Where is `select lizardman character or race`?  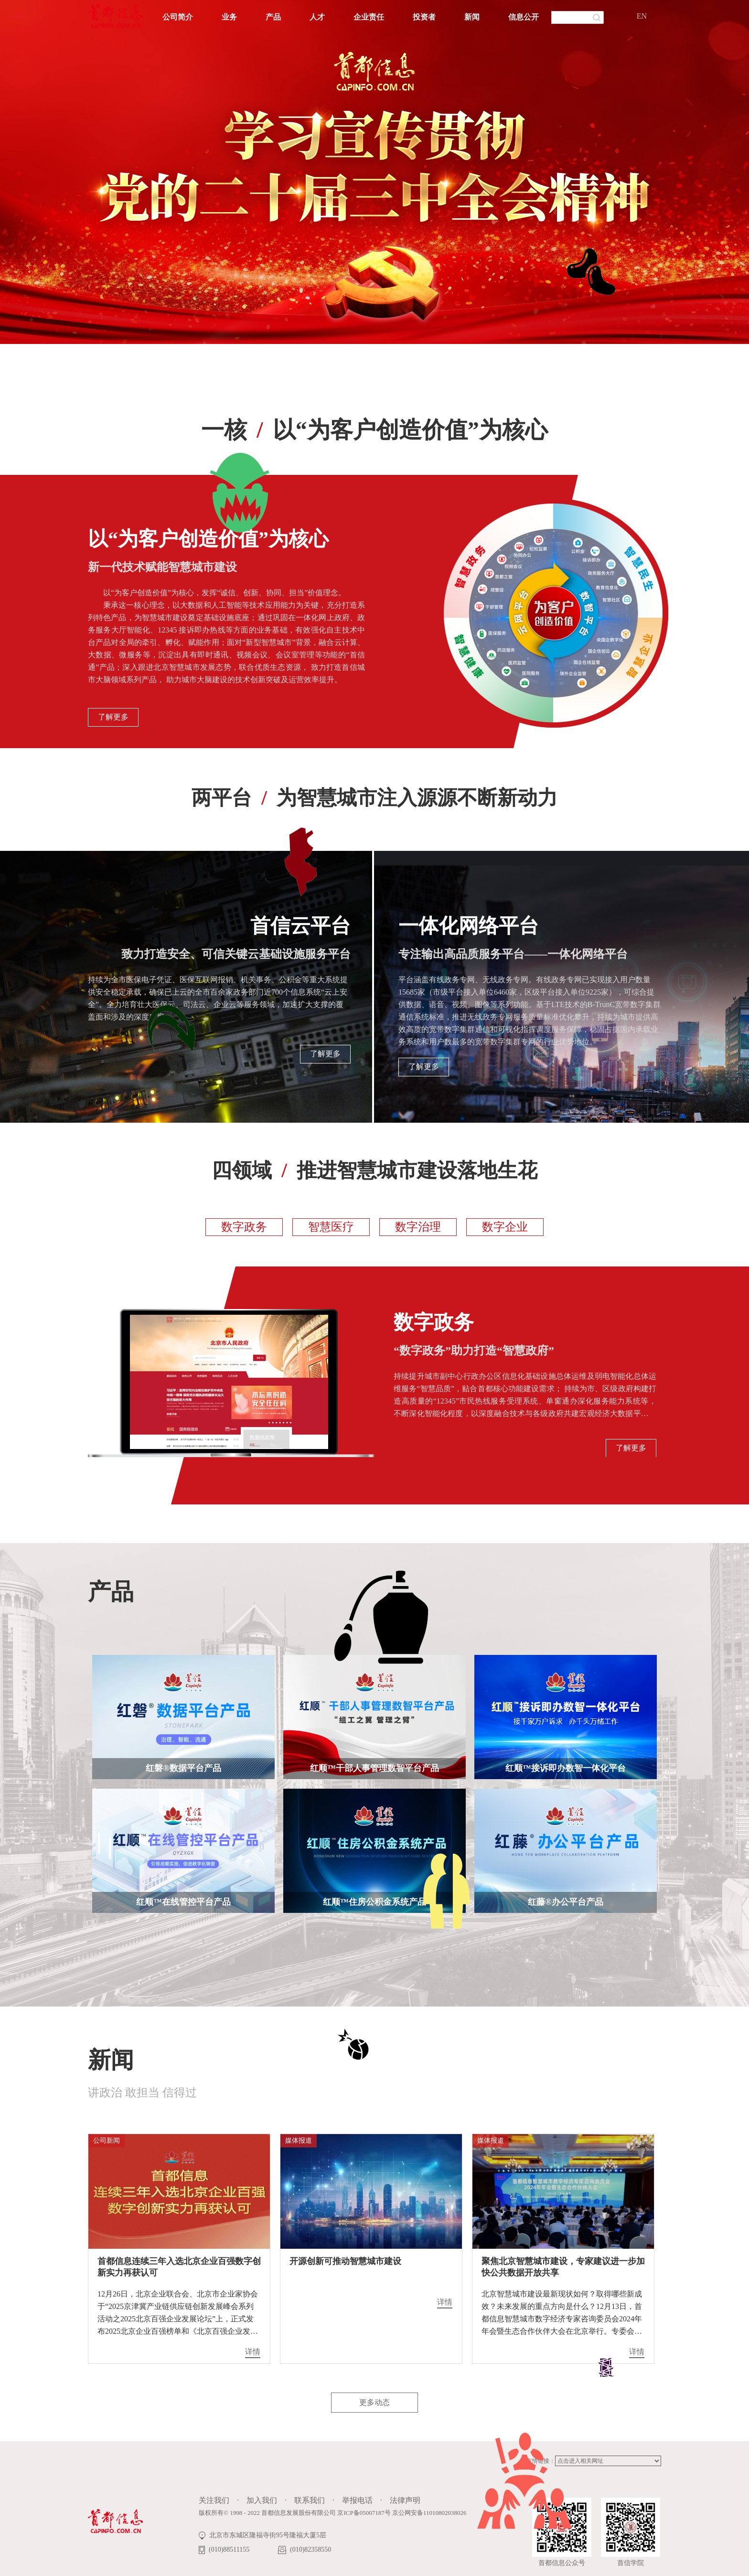
select lizardman character or race is located at coordinates (241, 493).